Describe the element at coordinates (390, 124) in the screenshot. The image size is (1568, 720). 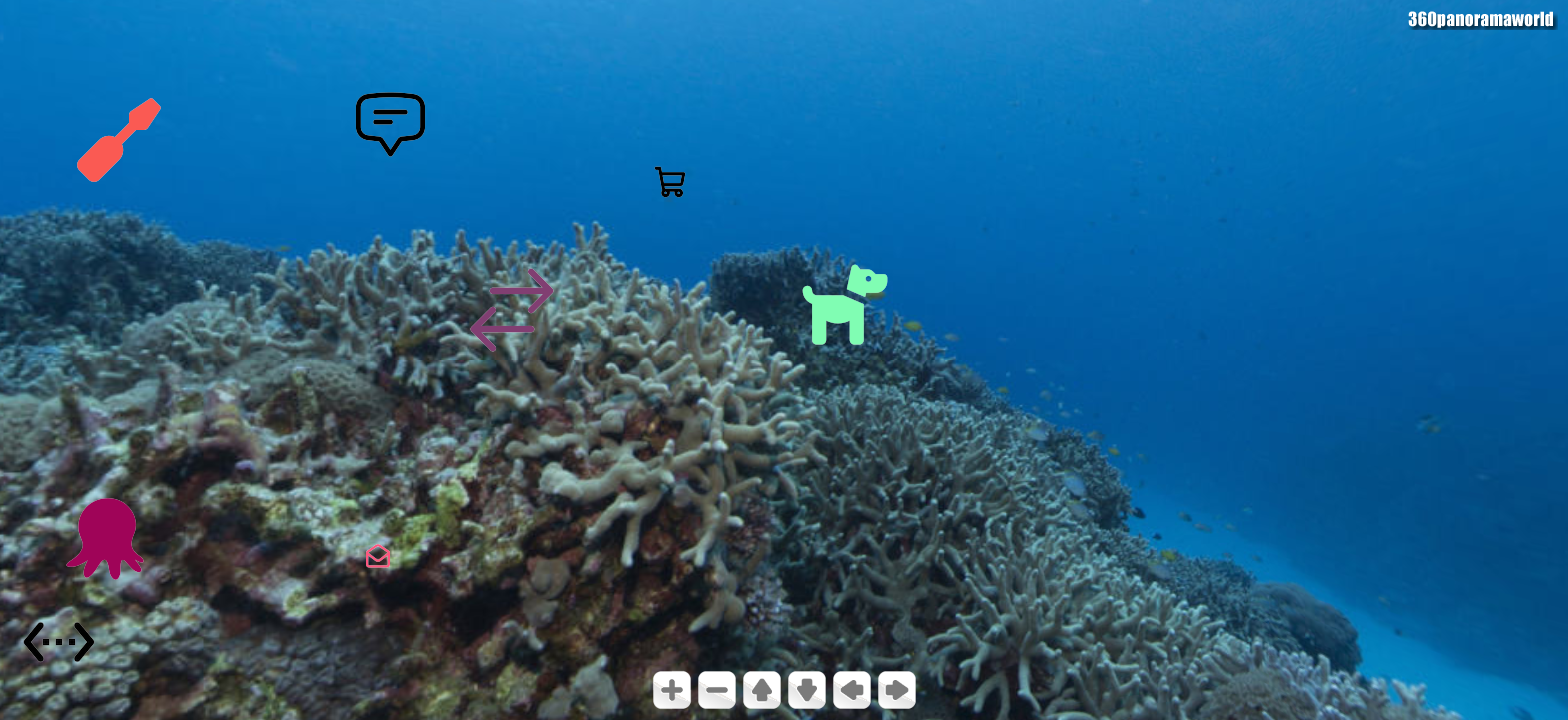
I see `open chat or messaging` at that location.